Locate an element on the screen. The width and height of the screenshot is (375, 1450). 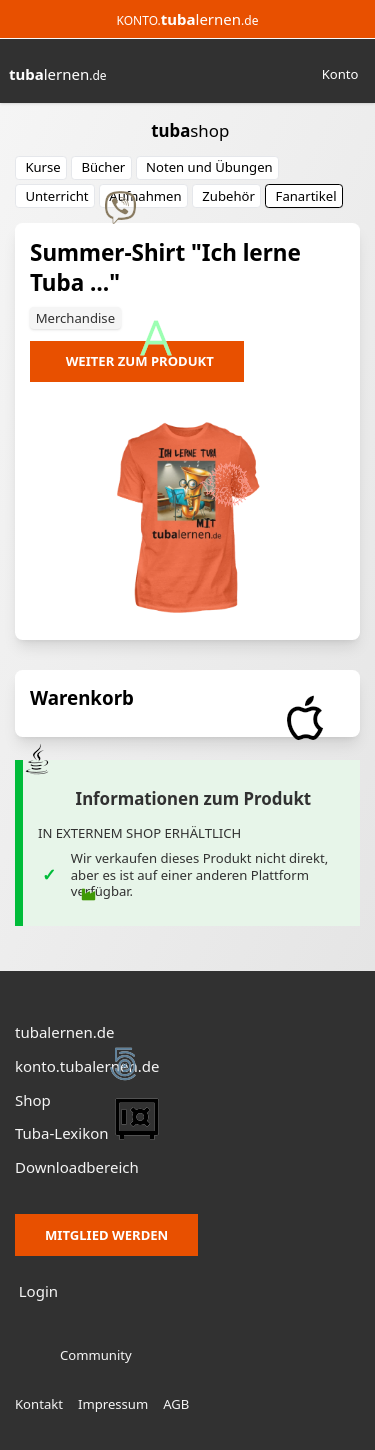
java programming language logo is located at coordinates (37, 759).